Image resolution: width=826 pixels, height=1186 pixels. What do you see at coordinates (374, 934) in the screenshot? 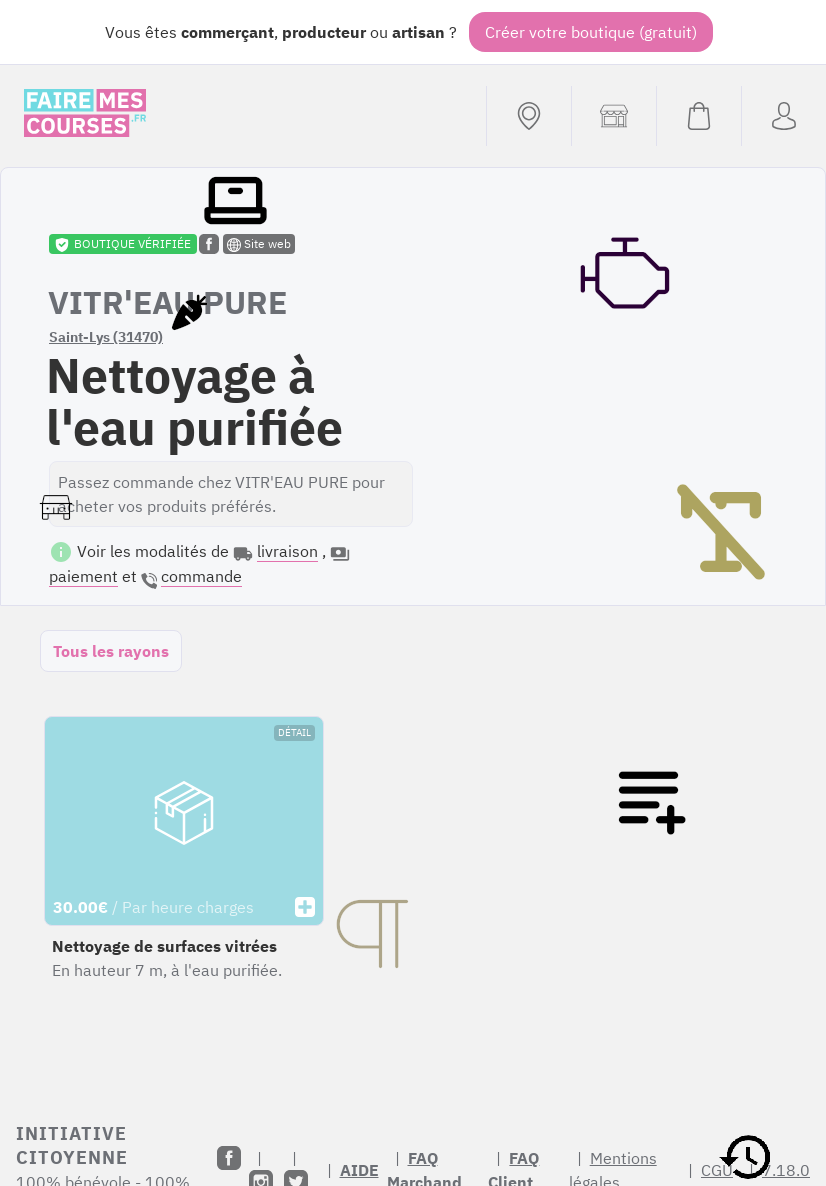
I see `toggle paragraph formatting options` at bounding box center [374, 934].